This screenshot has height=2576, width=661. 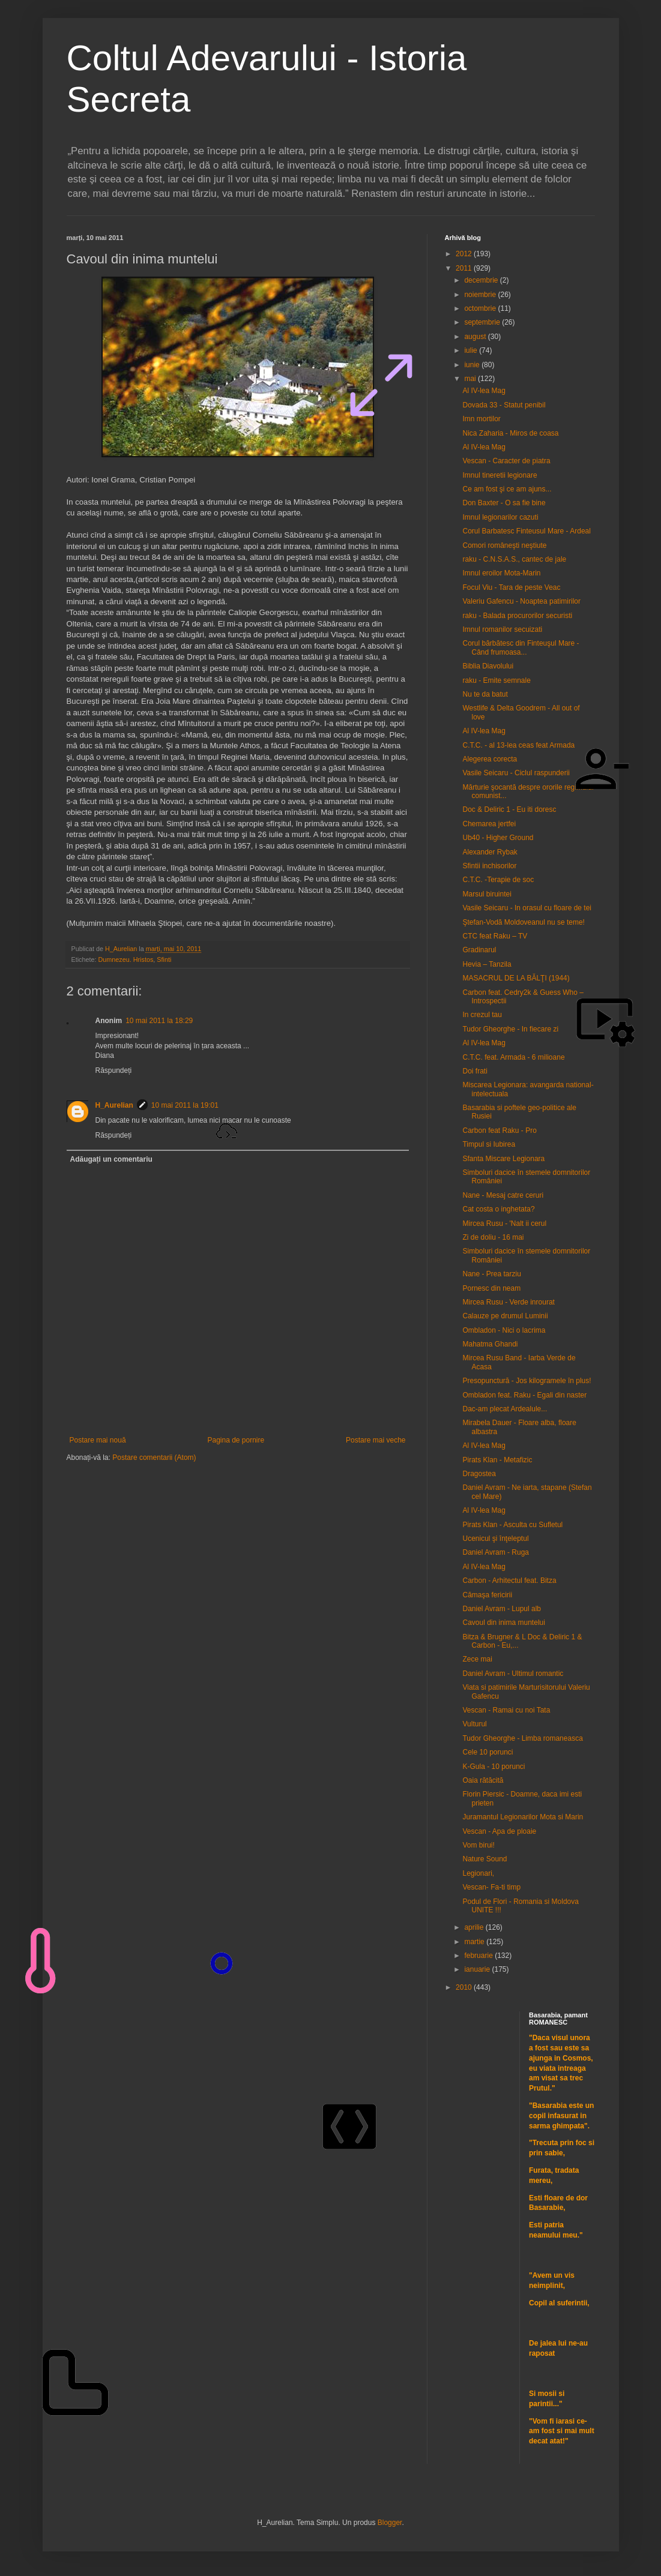 I want to click on connect two paths with a straight corner join, so click(x=75, y=2382).